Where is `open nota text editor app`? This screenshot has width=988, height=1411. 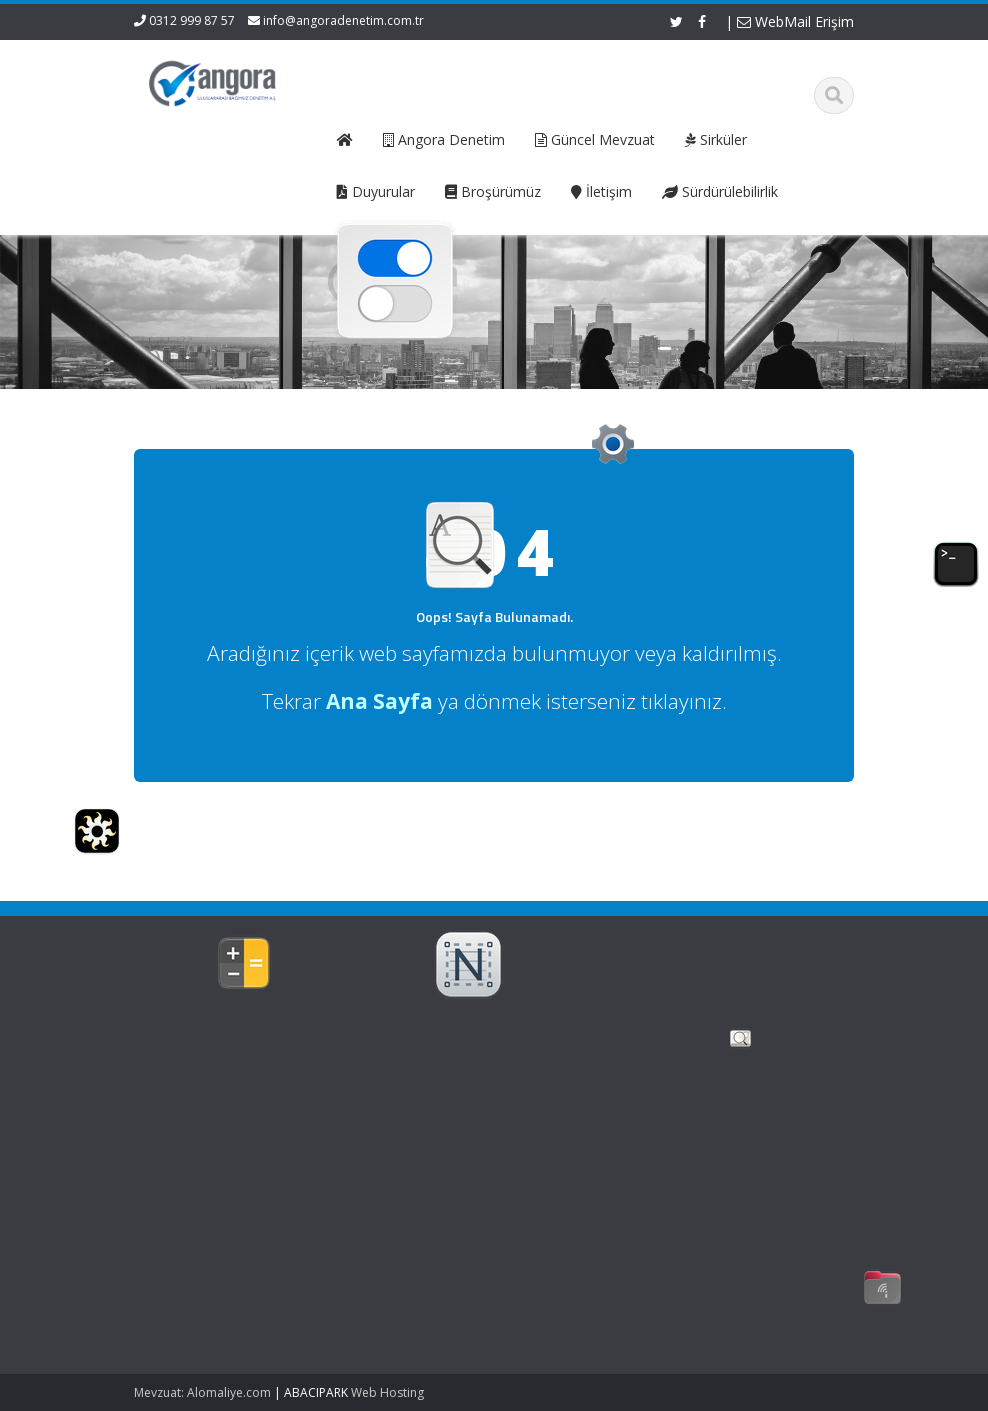
open nota text editor app is located at coordinates (468, 964).